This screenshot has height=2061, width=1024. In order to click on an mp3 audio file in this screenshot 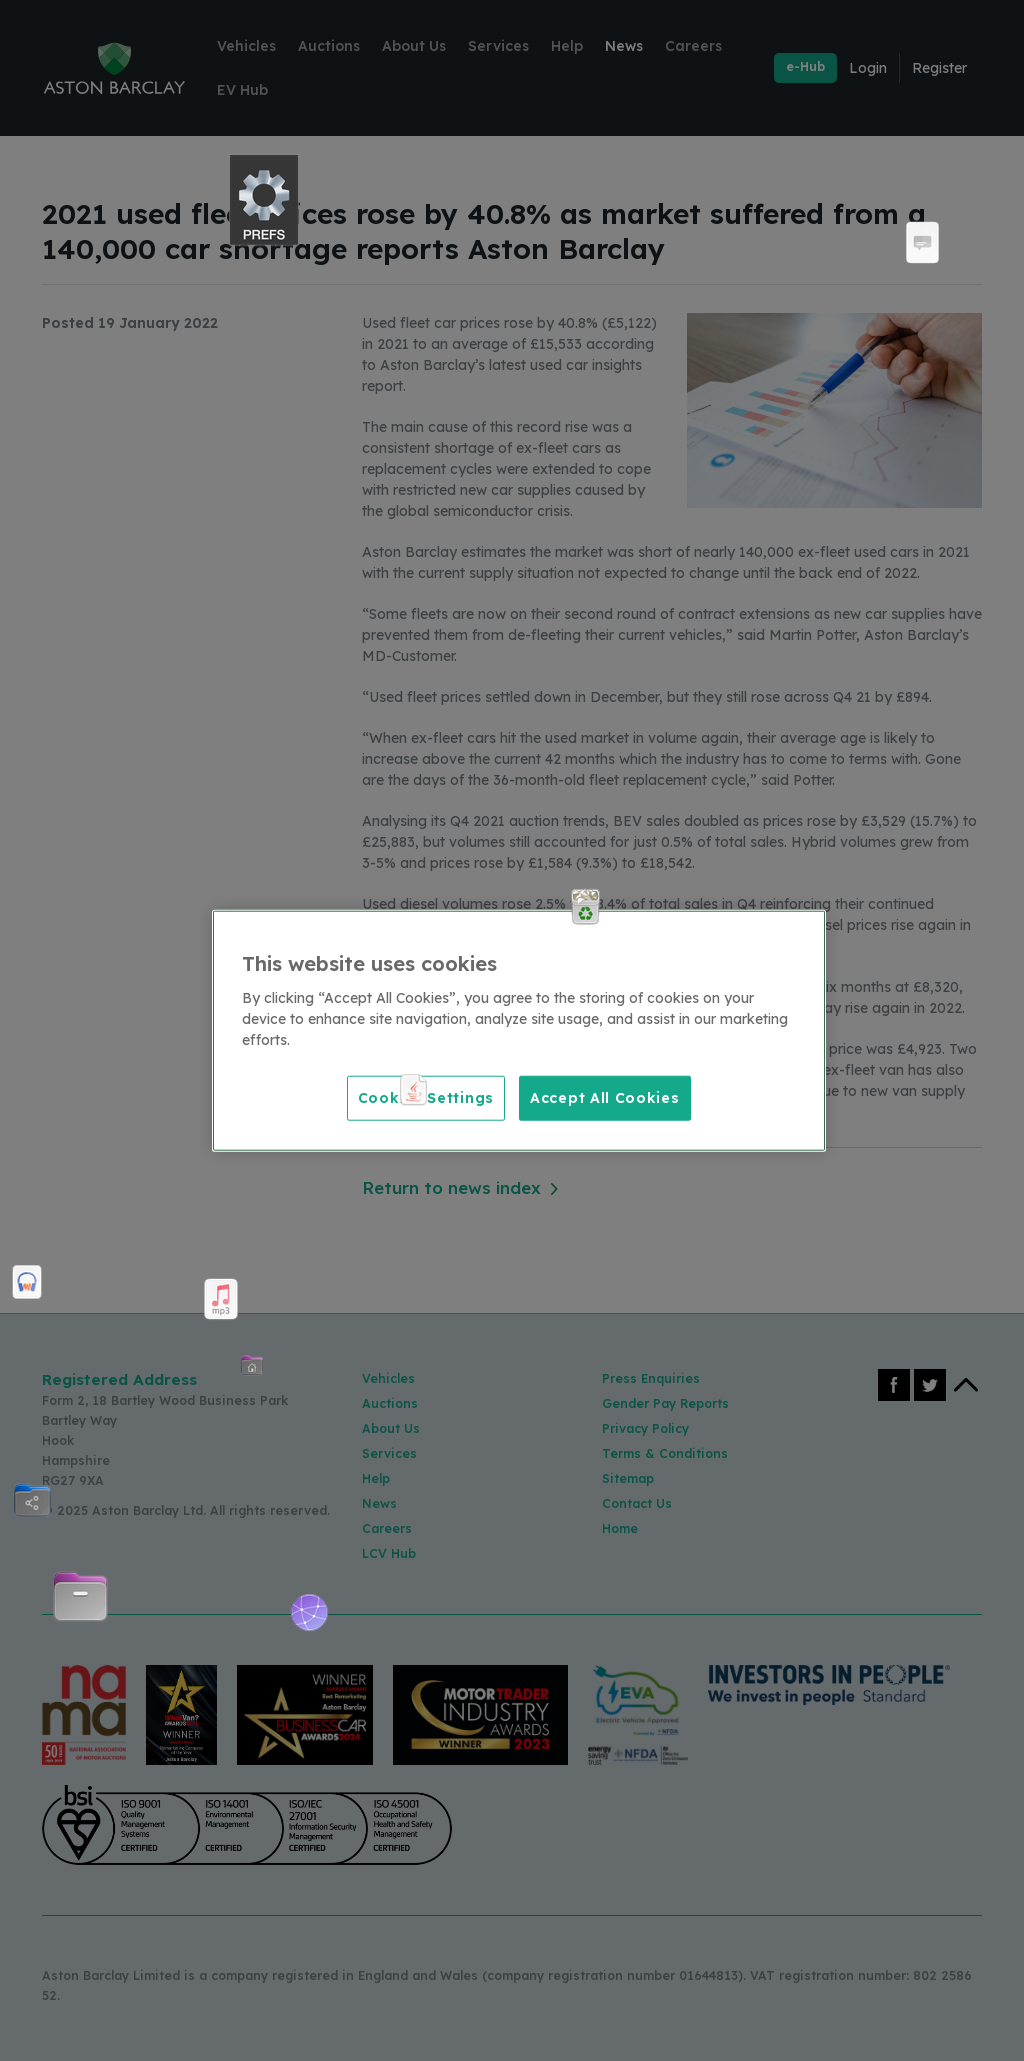, I will do `click(221, 1299)`.